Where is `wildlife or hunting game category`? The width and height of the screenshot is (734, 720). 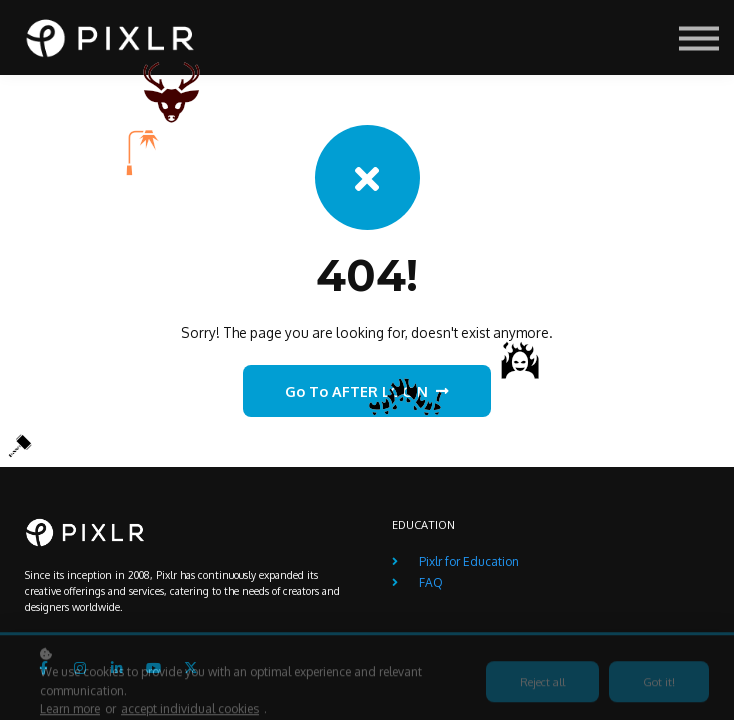 wildlife or hunting game category is located at coordinates (171, 92).